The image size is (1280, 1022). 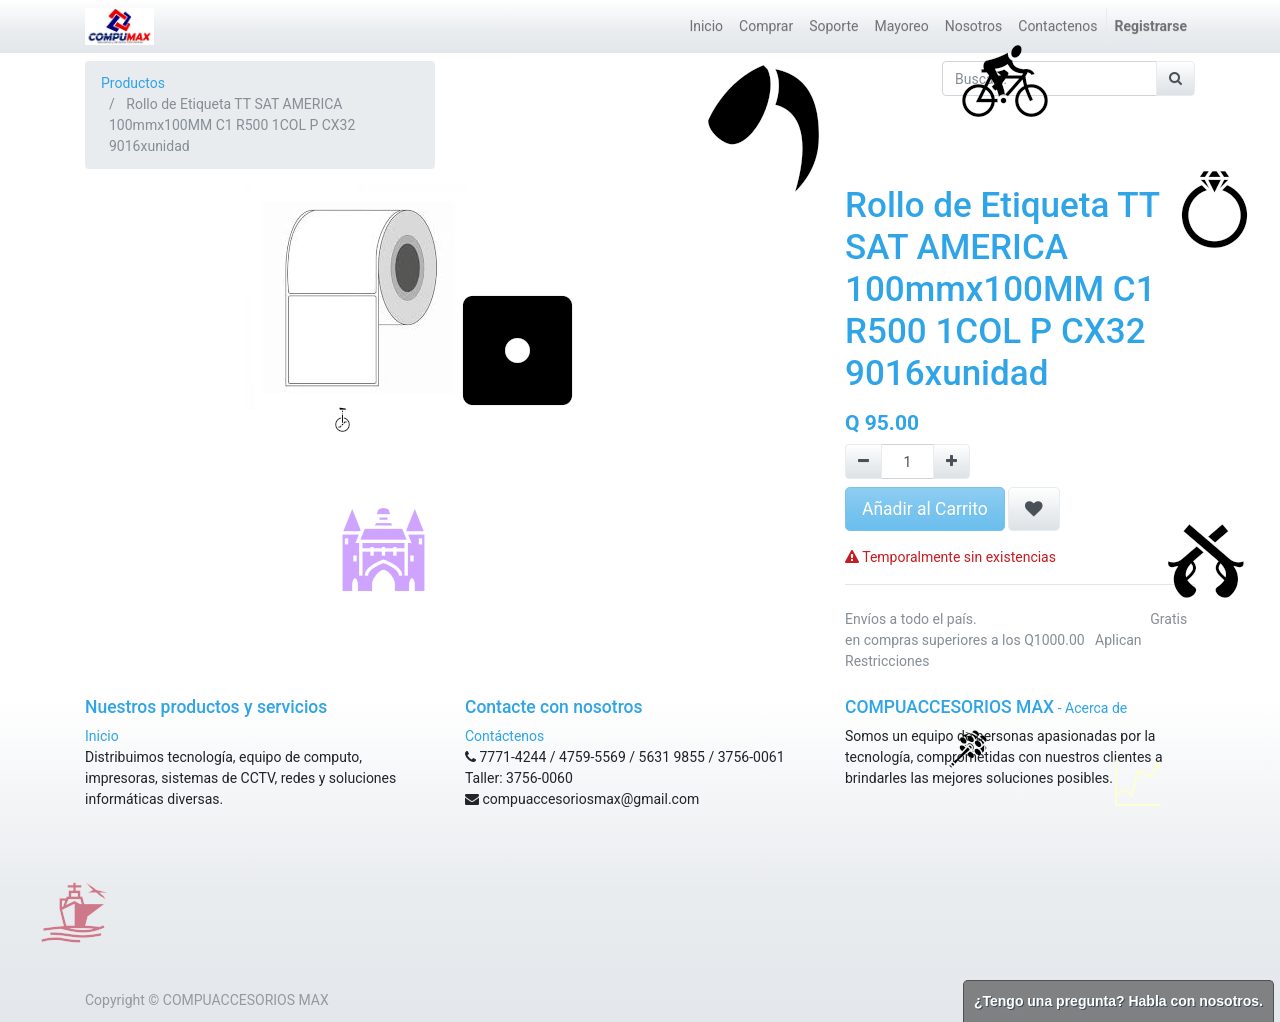 I want to click on track cycling or biking activity, so click(x=1005, y=81).